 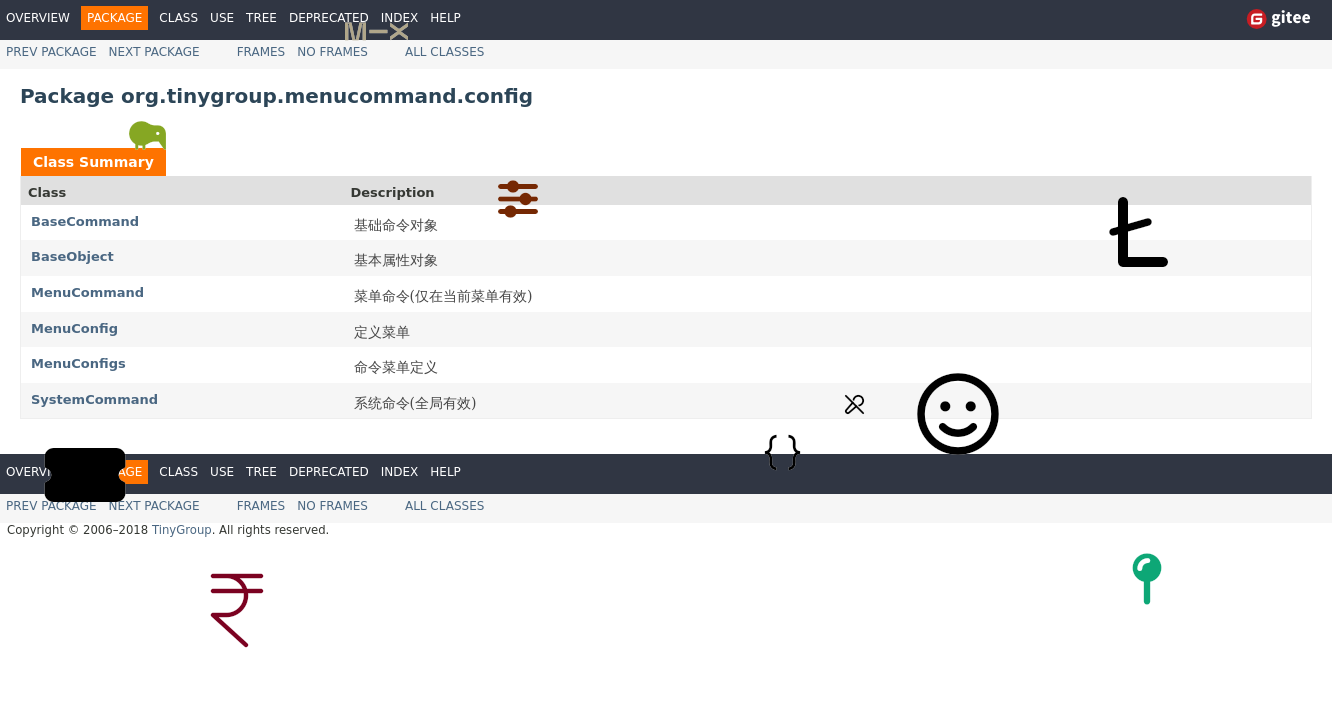 I want to click on add an emoji or reaction, so click(x=958, y=414).